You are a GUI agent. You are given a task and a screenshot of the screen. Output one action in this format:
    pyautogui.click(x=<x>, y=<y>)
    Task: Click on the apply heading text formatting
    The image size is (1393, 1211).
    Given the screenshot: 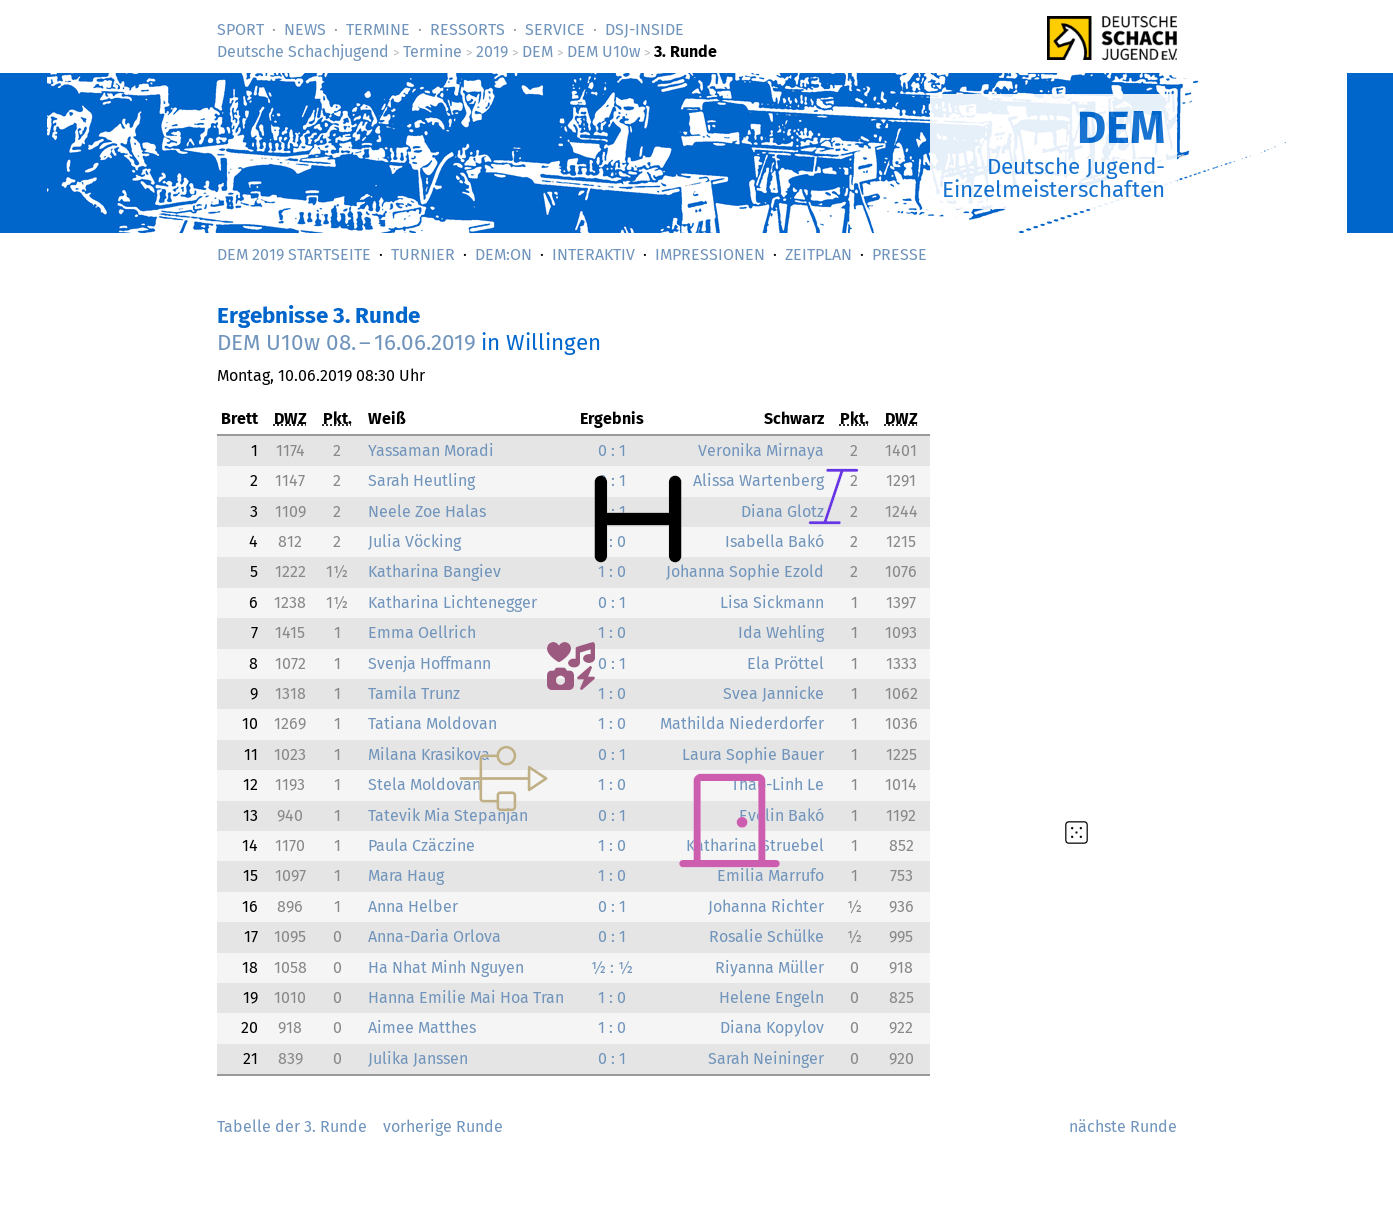 What is the action you would take?
    pyautogui.click(x=638, y=519)
    